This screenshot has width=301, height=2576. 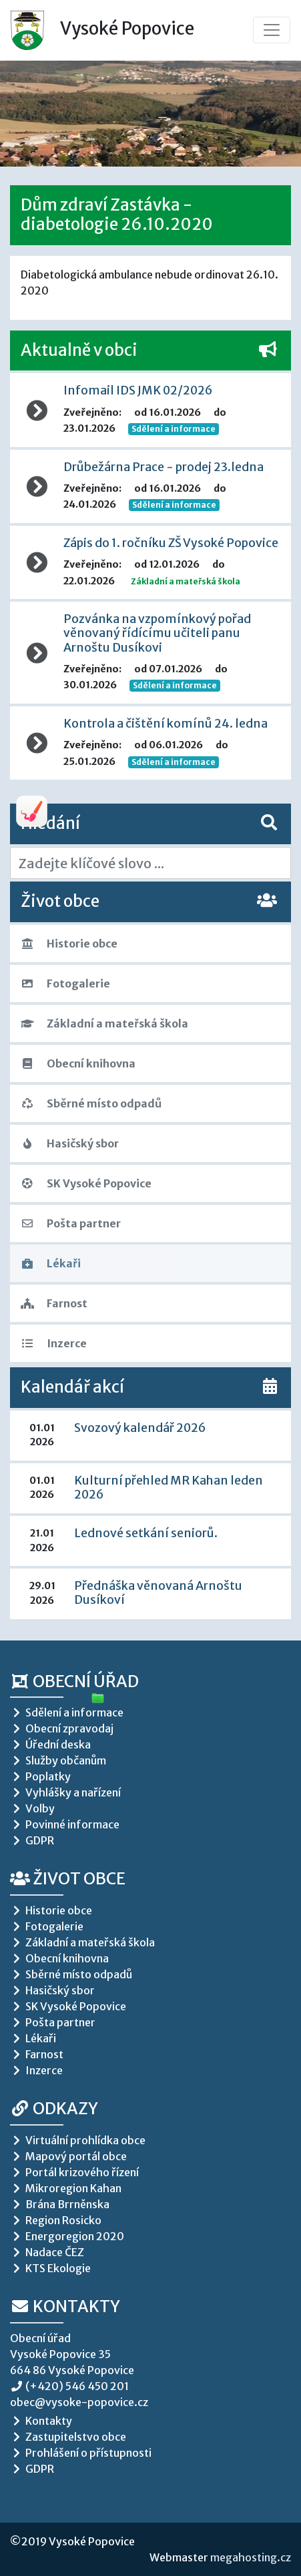 I want to click on access temporary files folder, so click(x=97, y=1698).